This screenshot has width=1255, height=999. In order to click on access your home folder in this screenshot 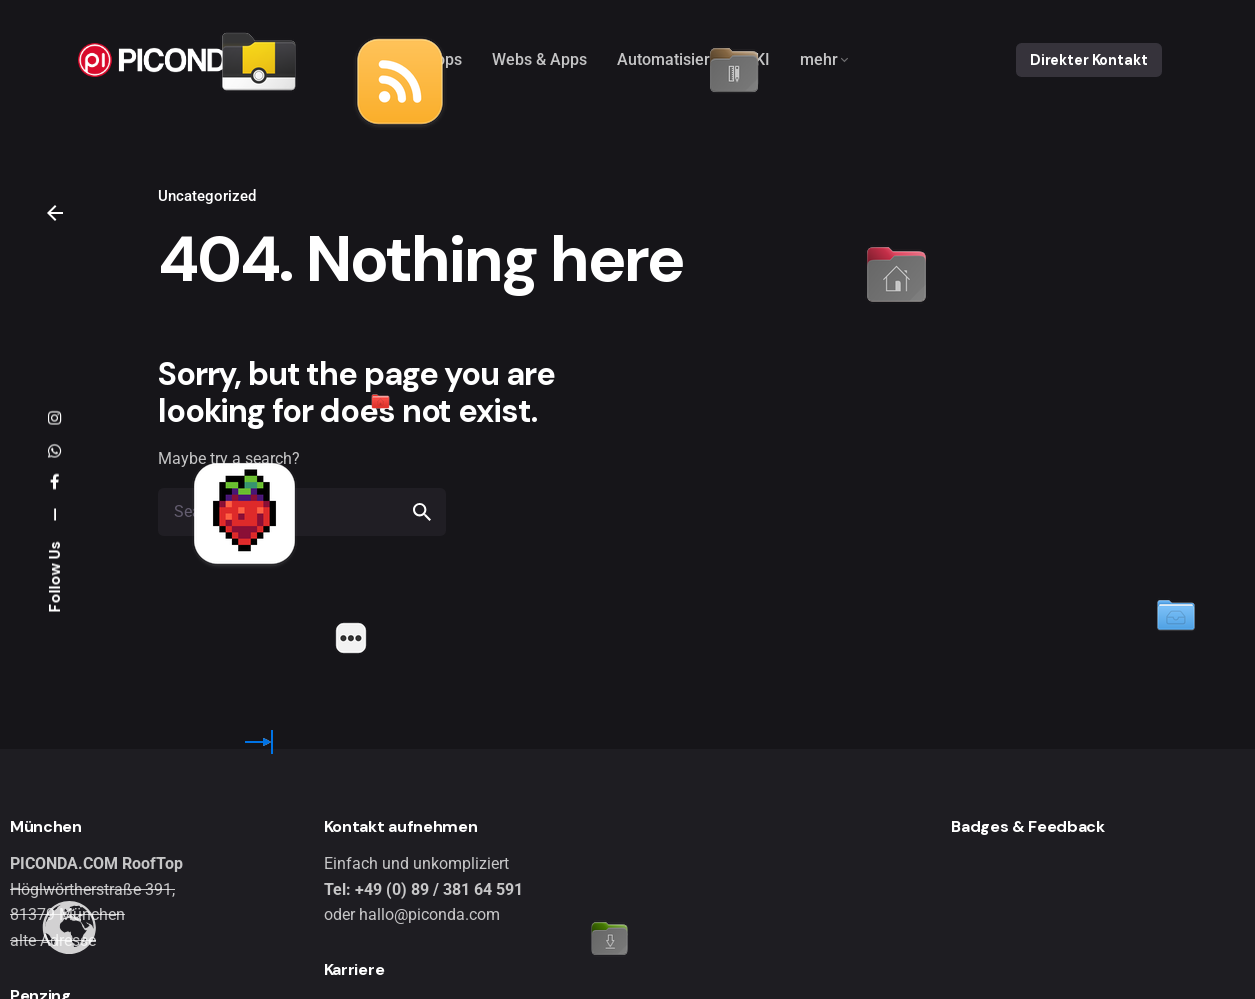, I will do `click(896, 274)`.